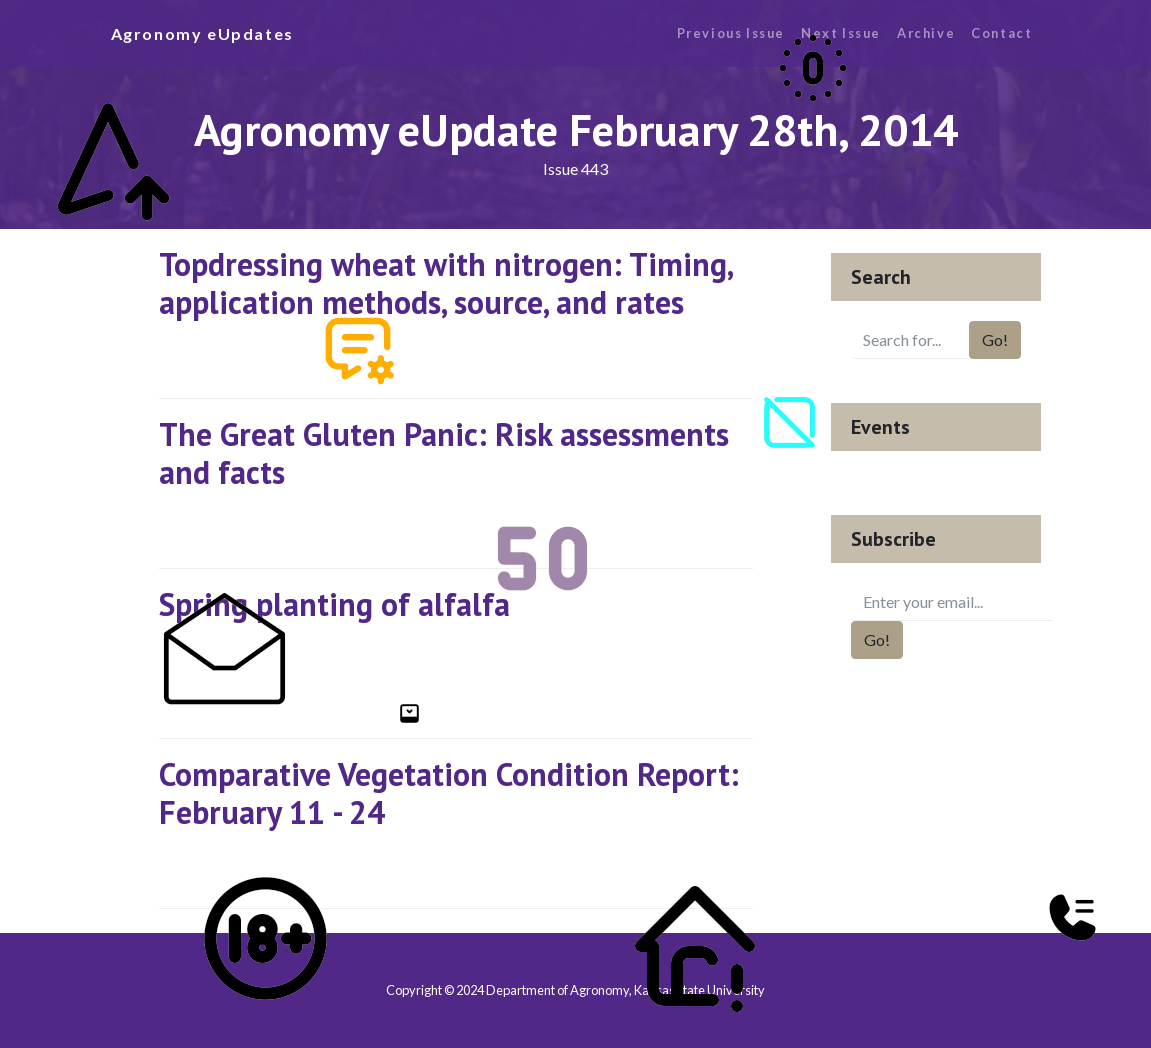 The image size is (1151, 1048). What do you see at coordinates (265, 938) in the screenshot?
I see `indicates age-restricted content (18+)` at bounding box center [265, 938].